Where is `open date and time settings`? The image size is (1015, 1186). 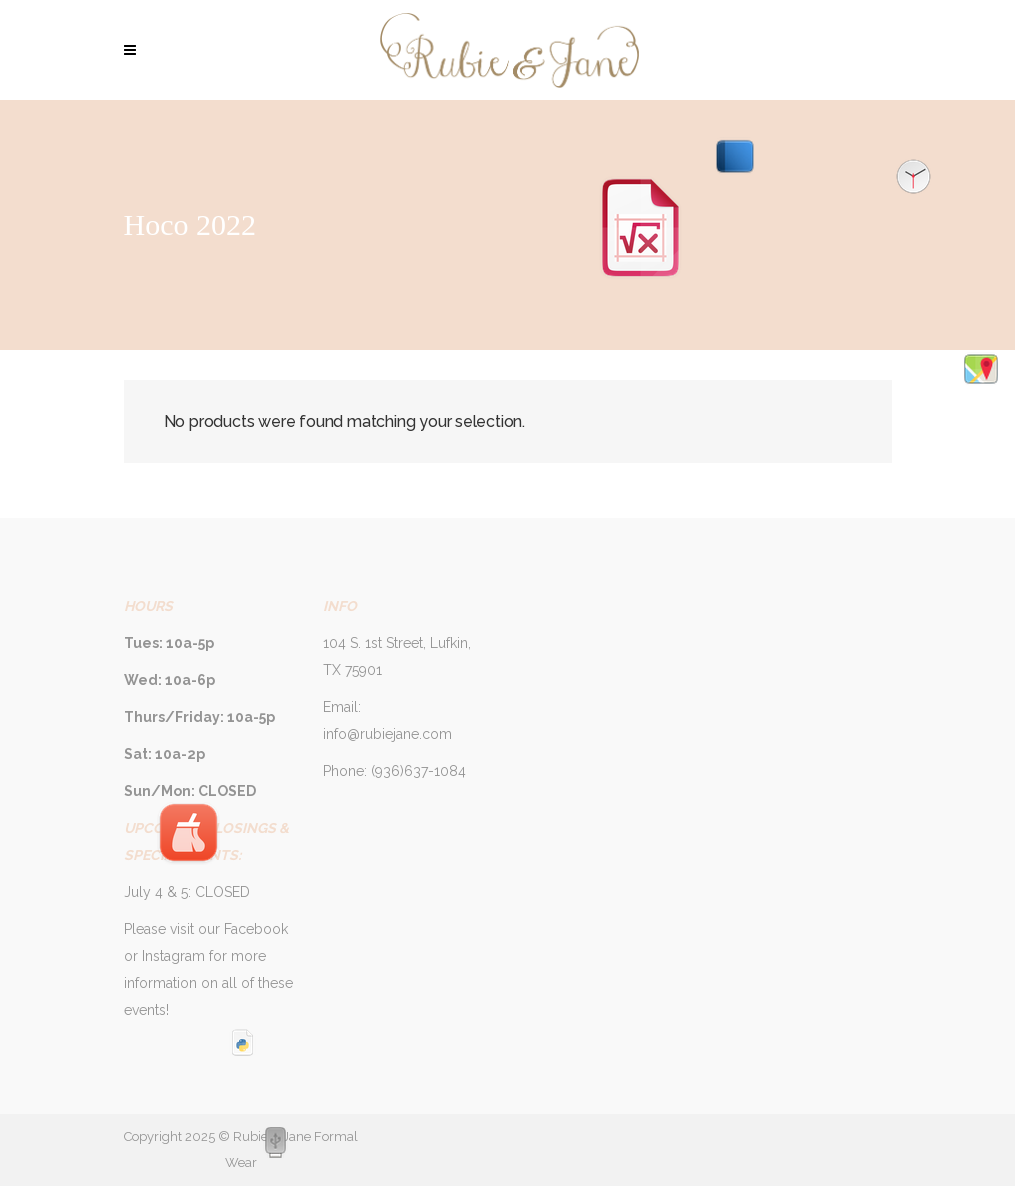
open date and time settings is located at coordinates (913, 176).